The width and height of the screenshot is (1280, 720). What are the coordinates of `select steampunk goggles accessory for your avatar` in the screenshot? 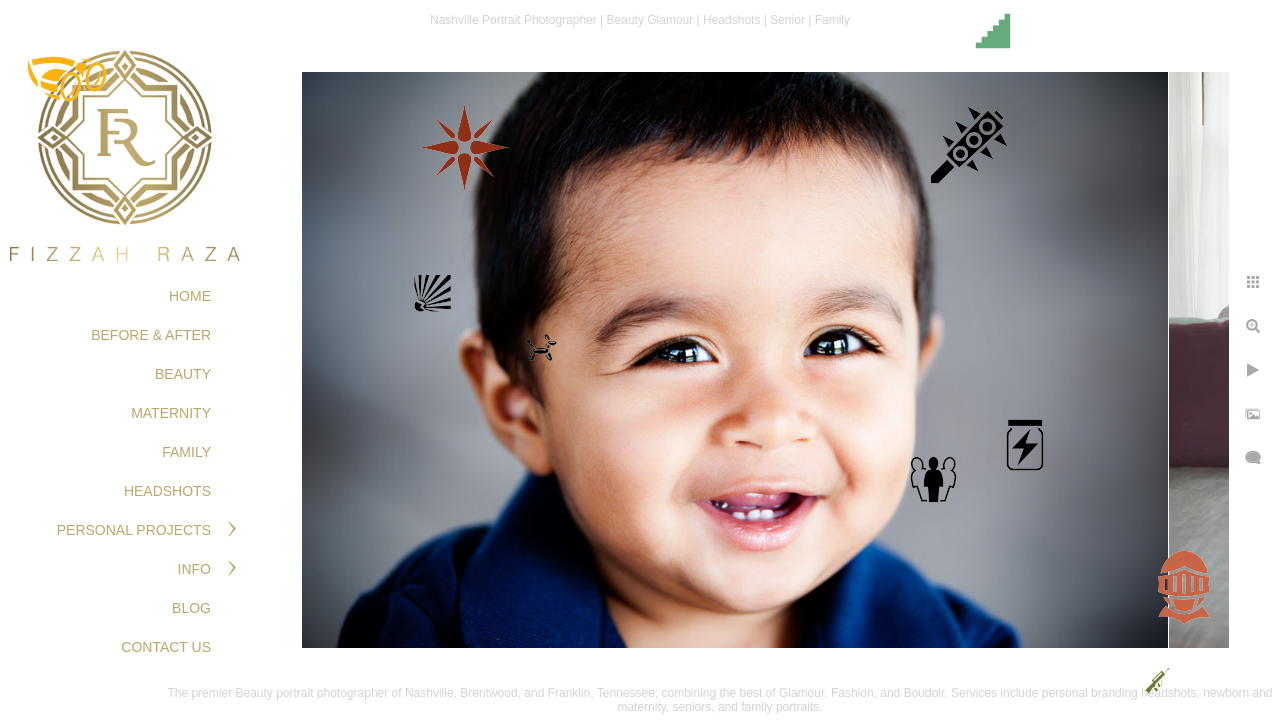 It's located at (67, 79).